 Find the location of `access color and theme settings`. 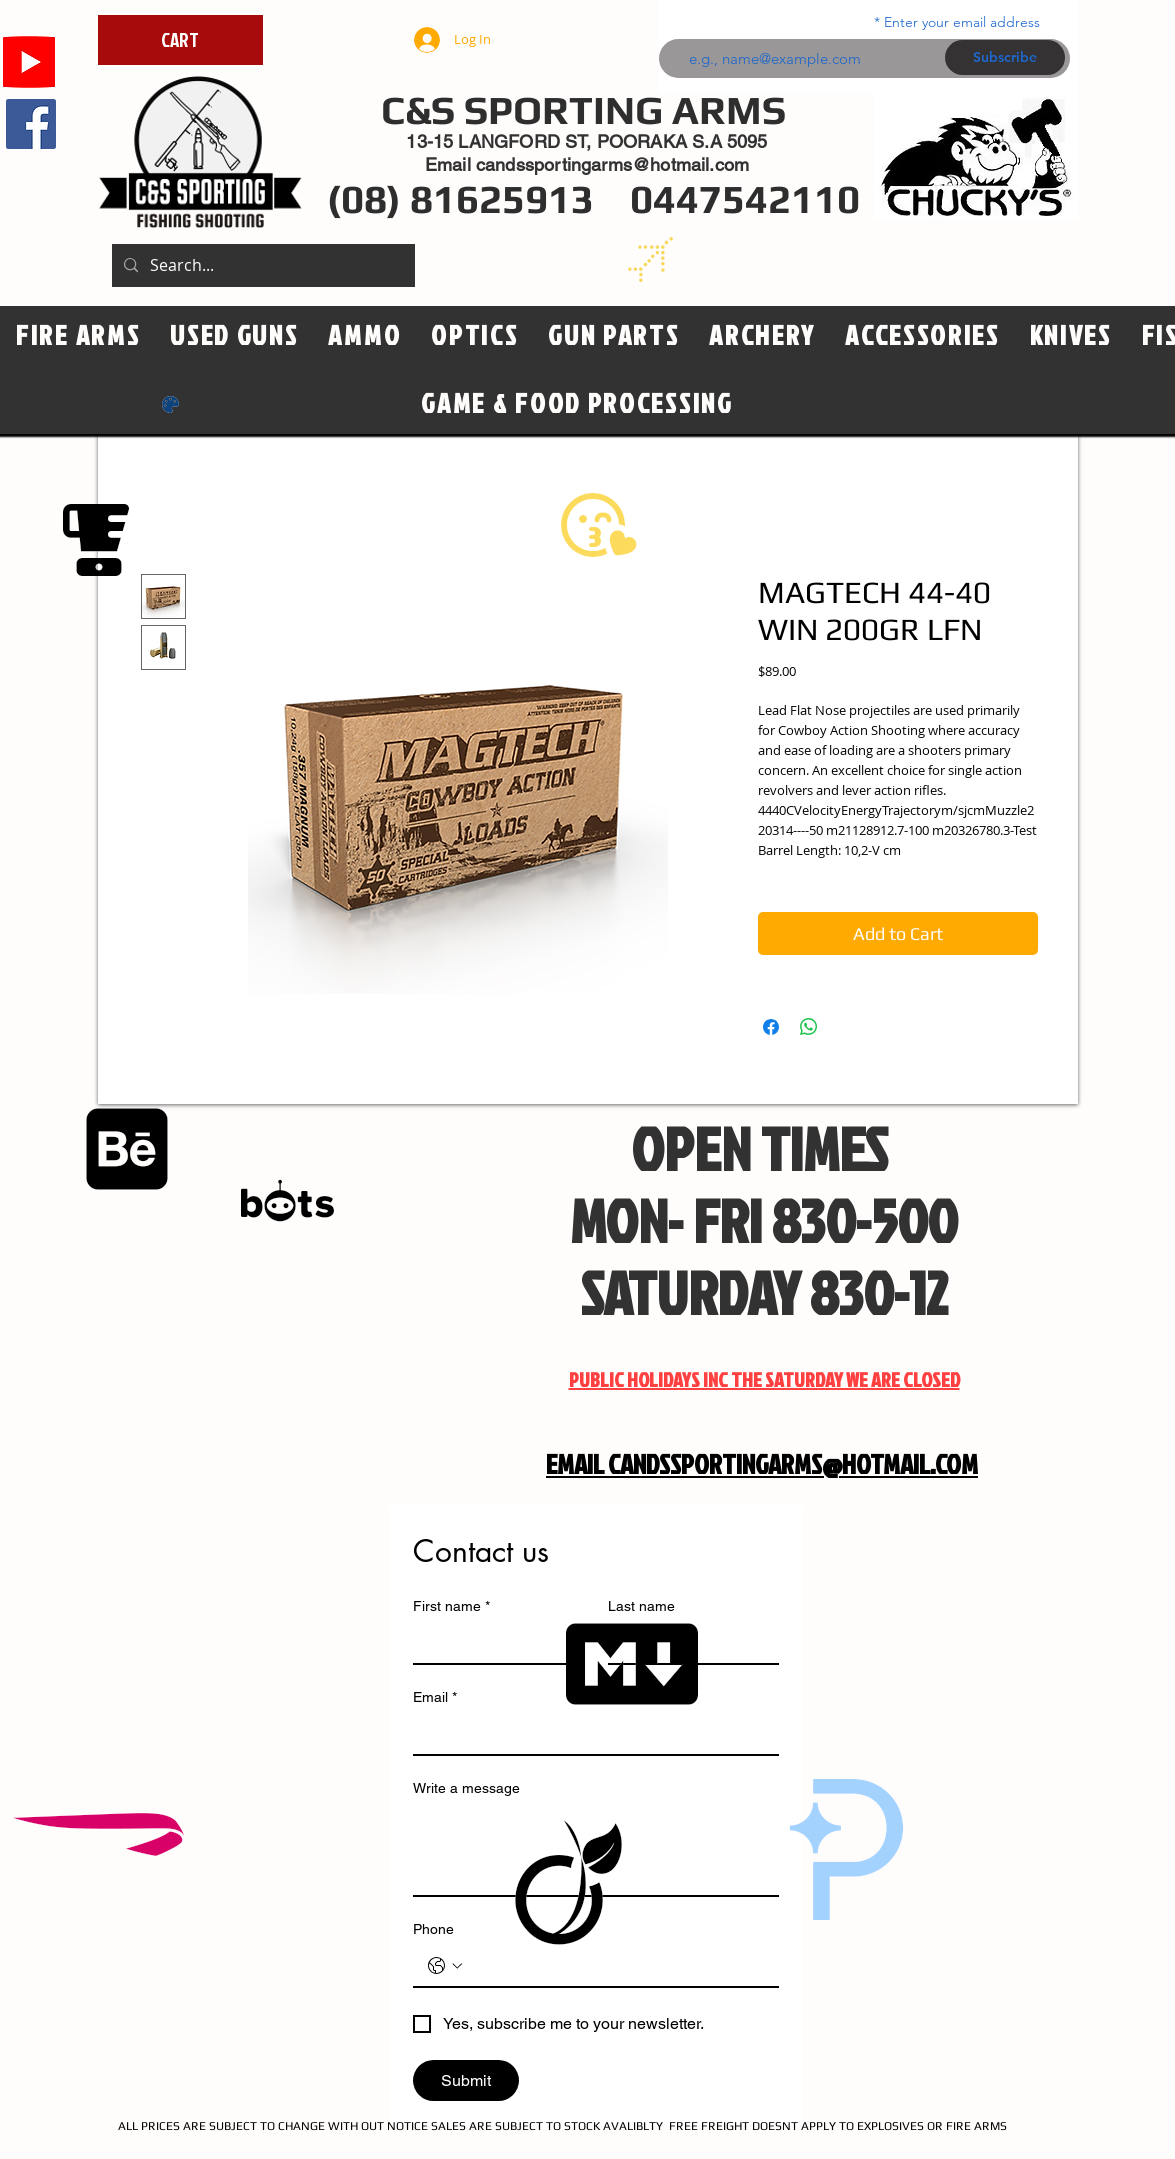

access color and theme settings is located at coordinates (170, 404).